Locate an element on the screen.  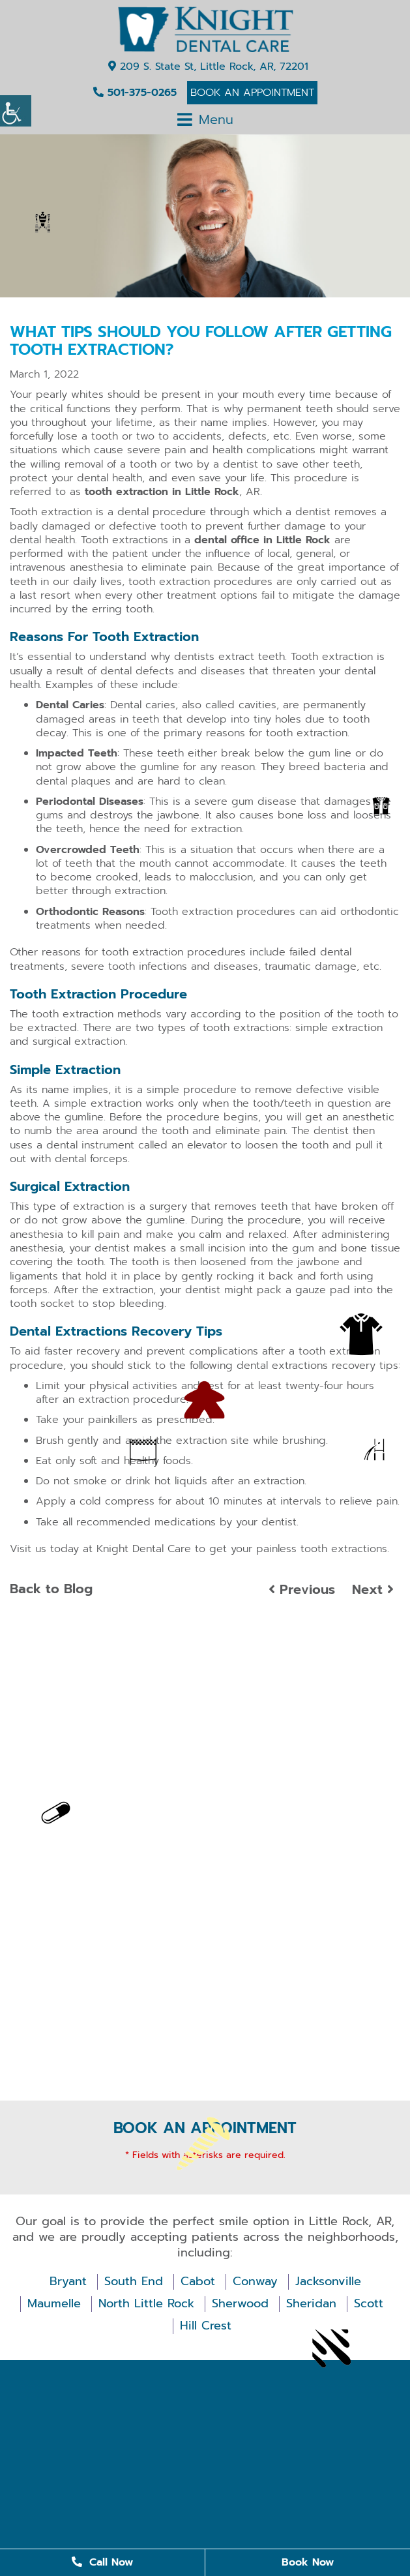
indicates race or level completion is located at coordinates (143, 1452).